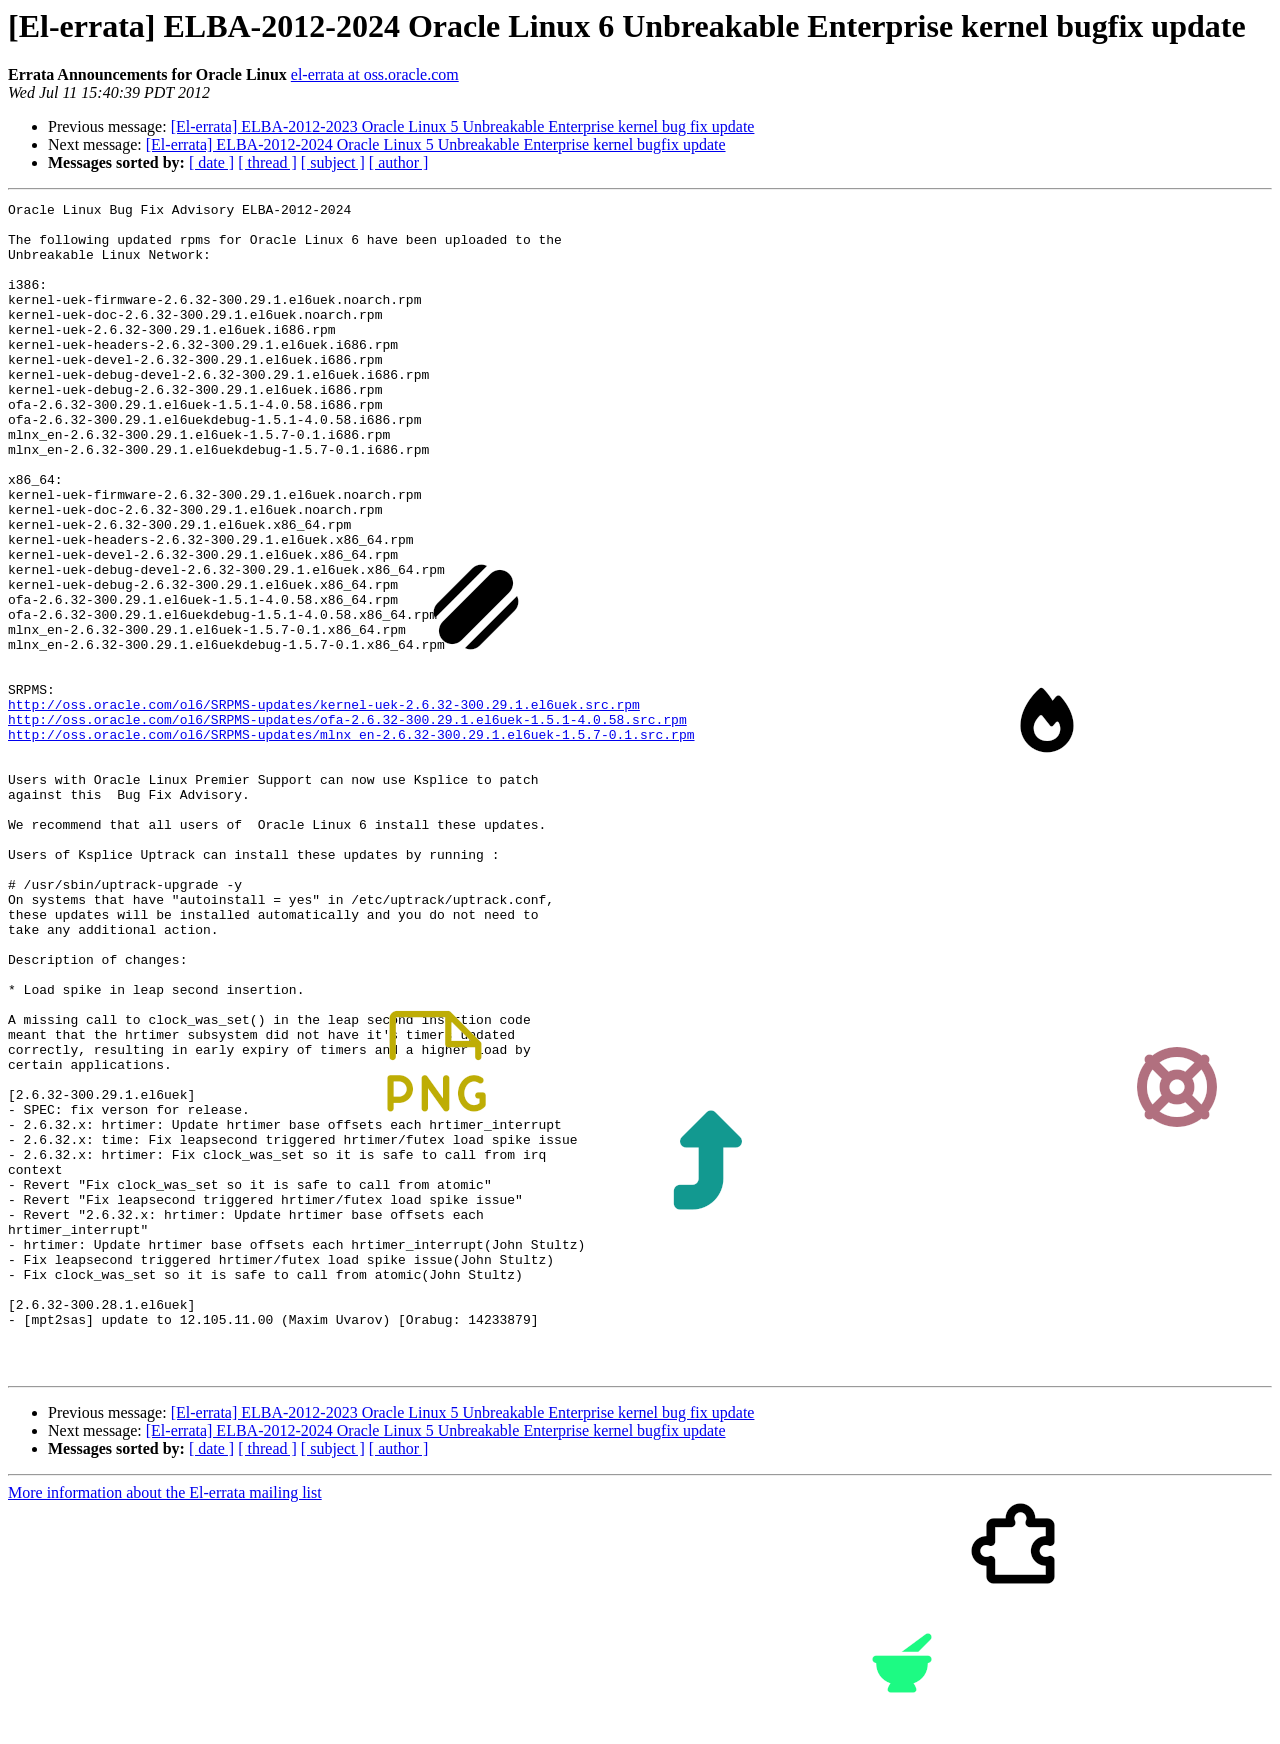 This screenshot has width=1280, height=1744. I want to click on indicates trending or popular content, so click(1047, 722).